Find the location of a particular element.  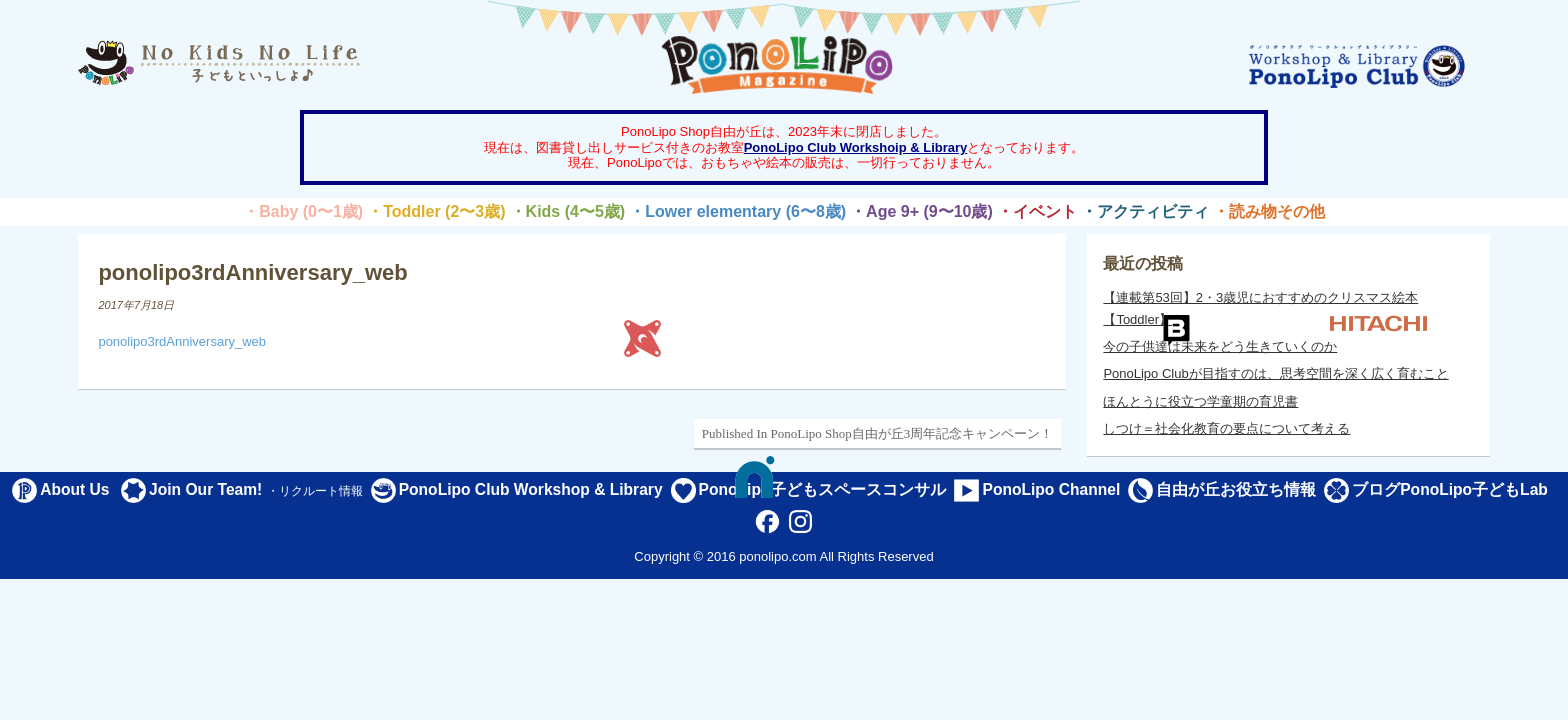

open storyblok content management system is located at coordinates (1176, 330).